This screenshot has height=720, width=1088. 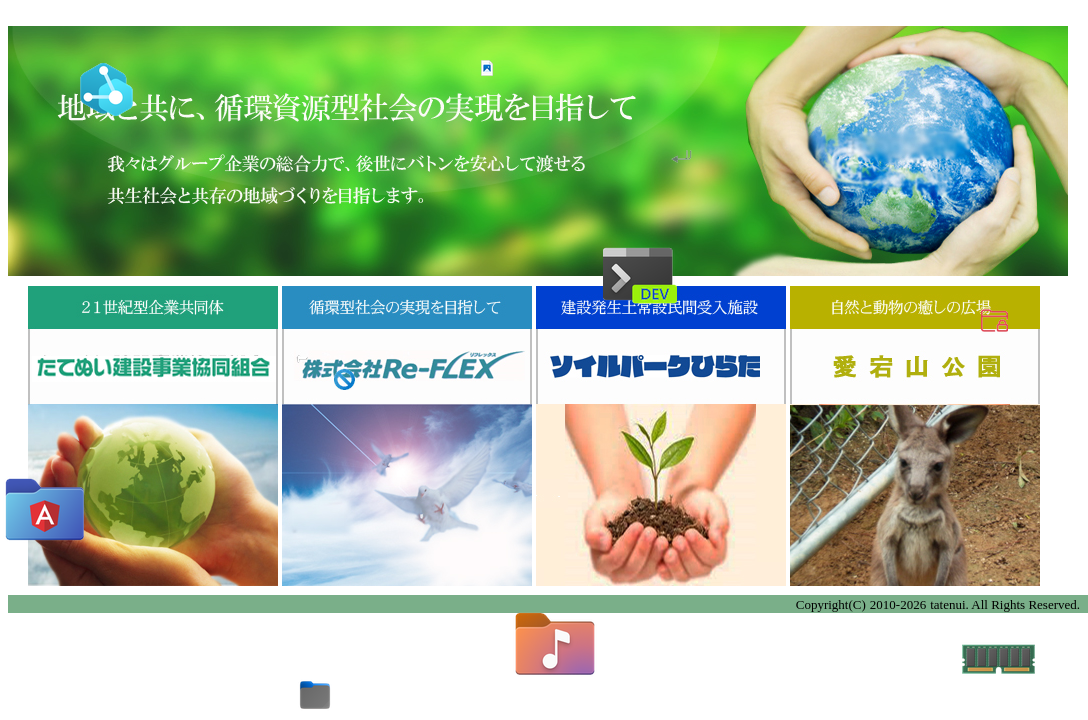 What do you see at coordinates (994, 320) in the screenshot?
I see `encrypted vault folder access error` at bounding box center [994, 320].